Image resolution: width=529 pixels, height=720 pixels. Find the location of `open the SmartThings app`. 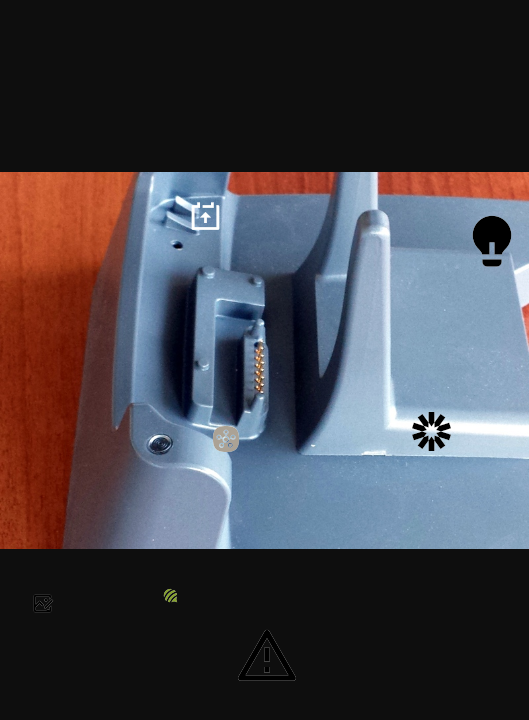

open the SmartThings app is located at coordinates (226, 439).